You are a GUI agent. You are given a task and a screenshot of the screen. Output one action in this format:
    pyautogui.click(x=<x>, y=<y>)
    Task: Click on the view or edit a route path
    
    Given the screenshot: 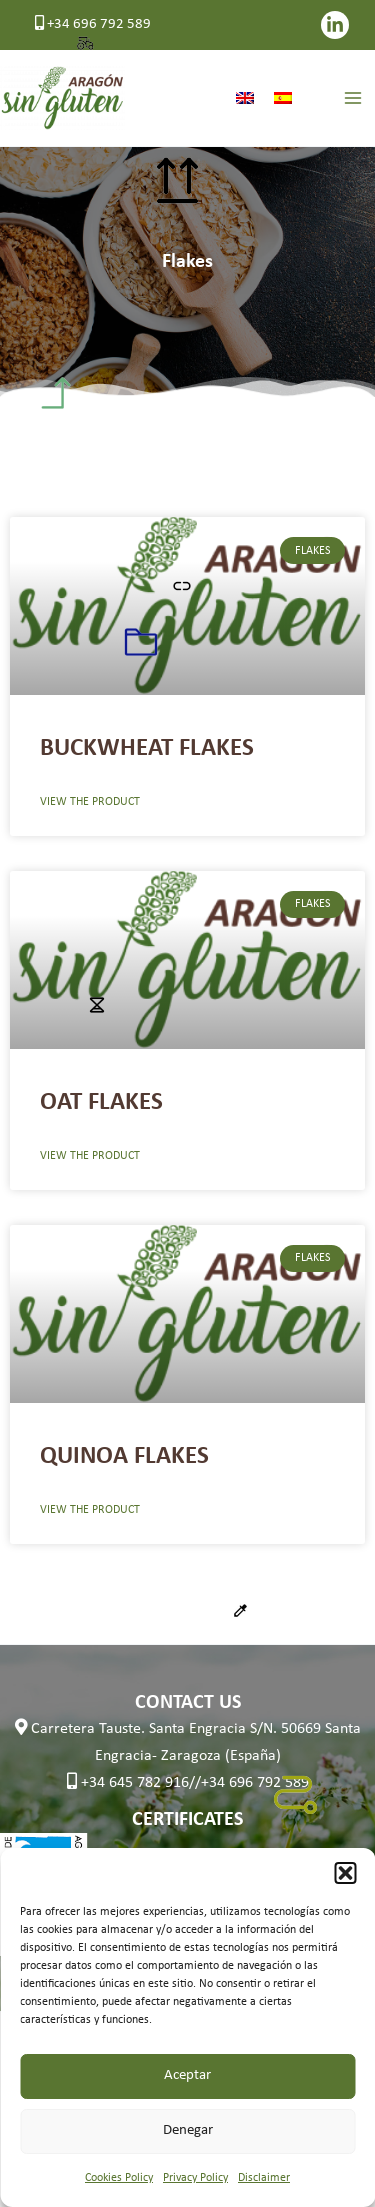 What is the action you would take?
    pyautogui.click(x=295, y=1792)
    